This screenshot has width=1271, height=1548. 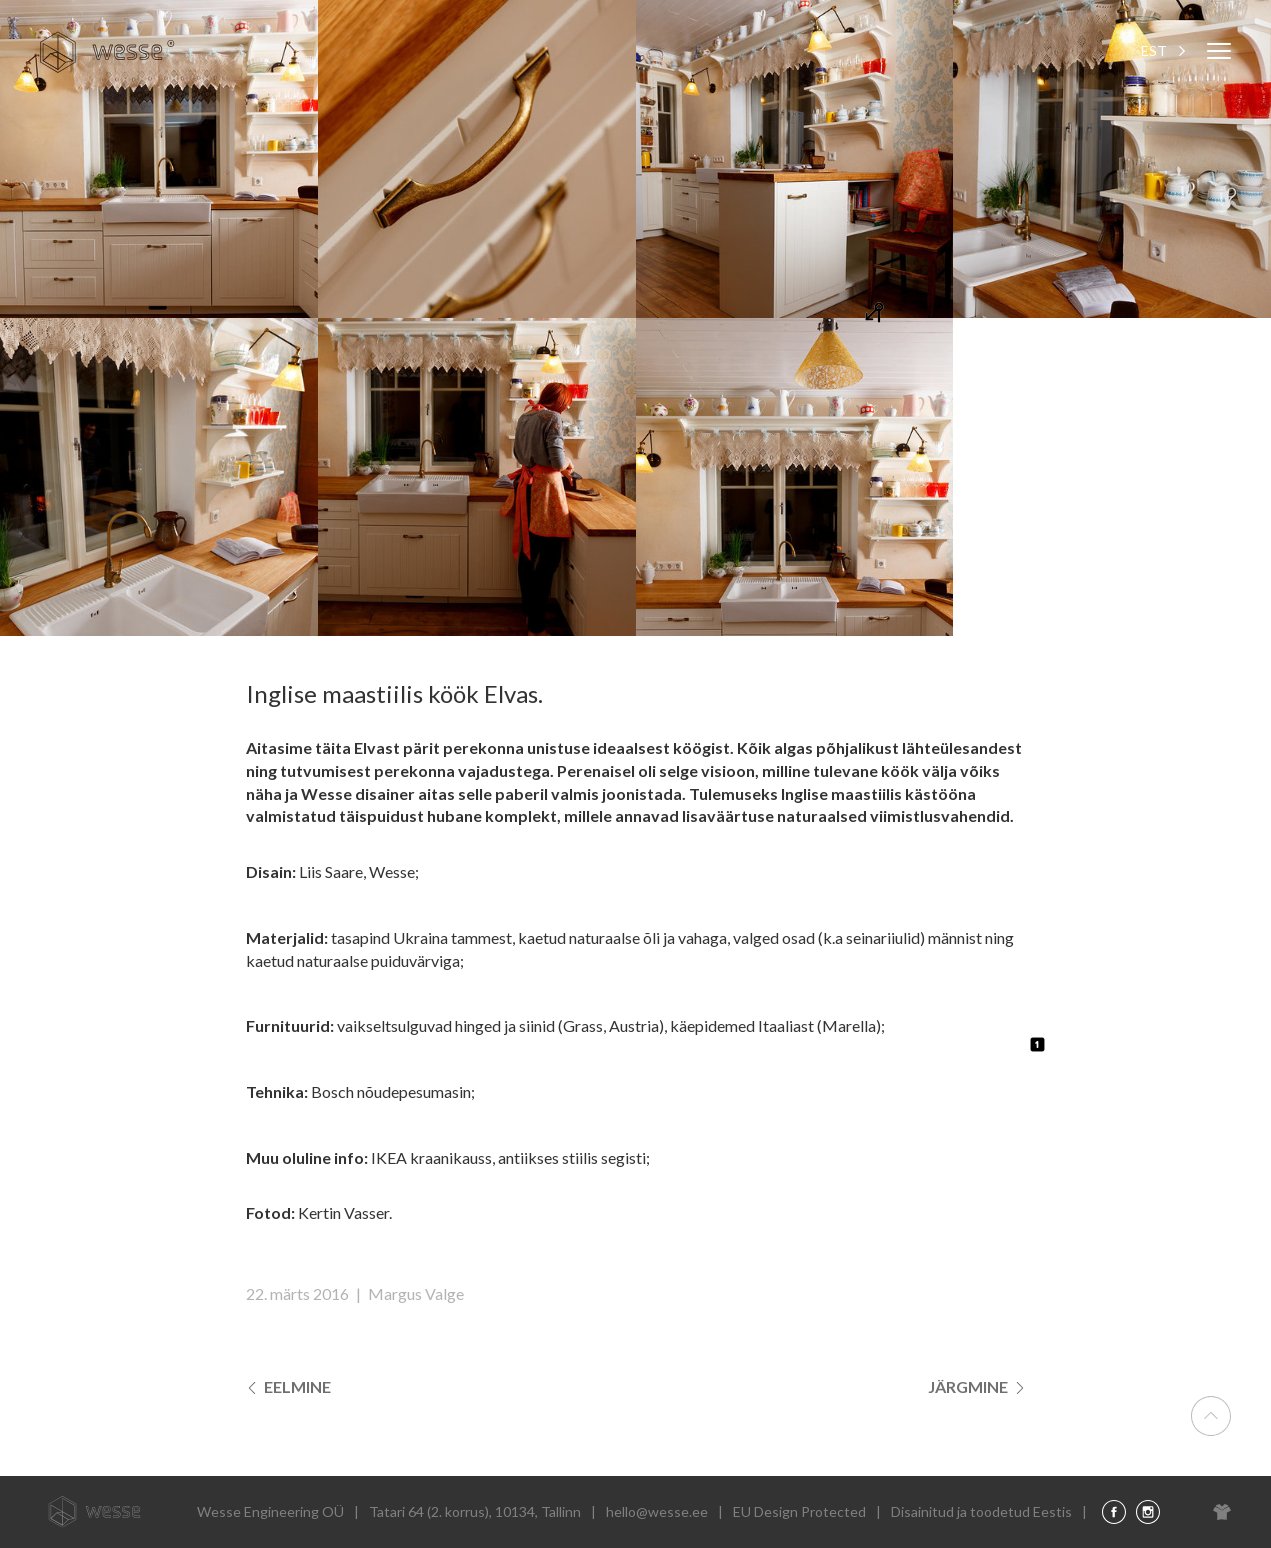 What do you see at coordinates (1037, 1044) in the screenshot?
I see `indicates step one in a numbered sequence` at bounding box center [1037, 1044].